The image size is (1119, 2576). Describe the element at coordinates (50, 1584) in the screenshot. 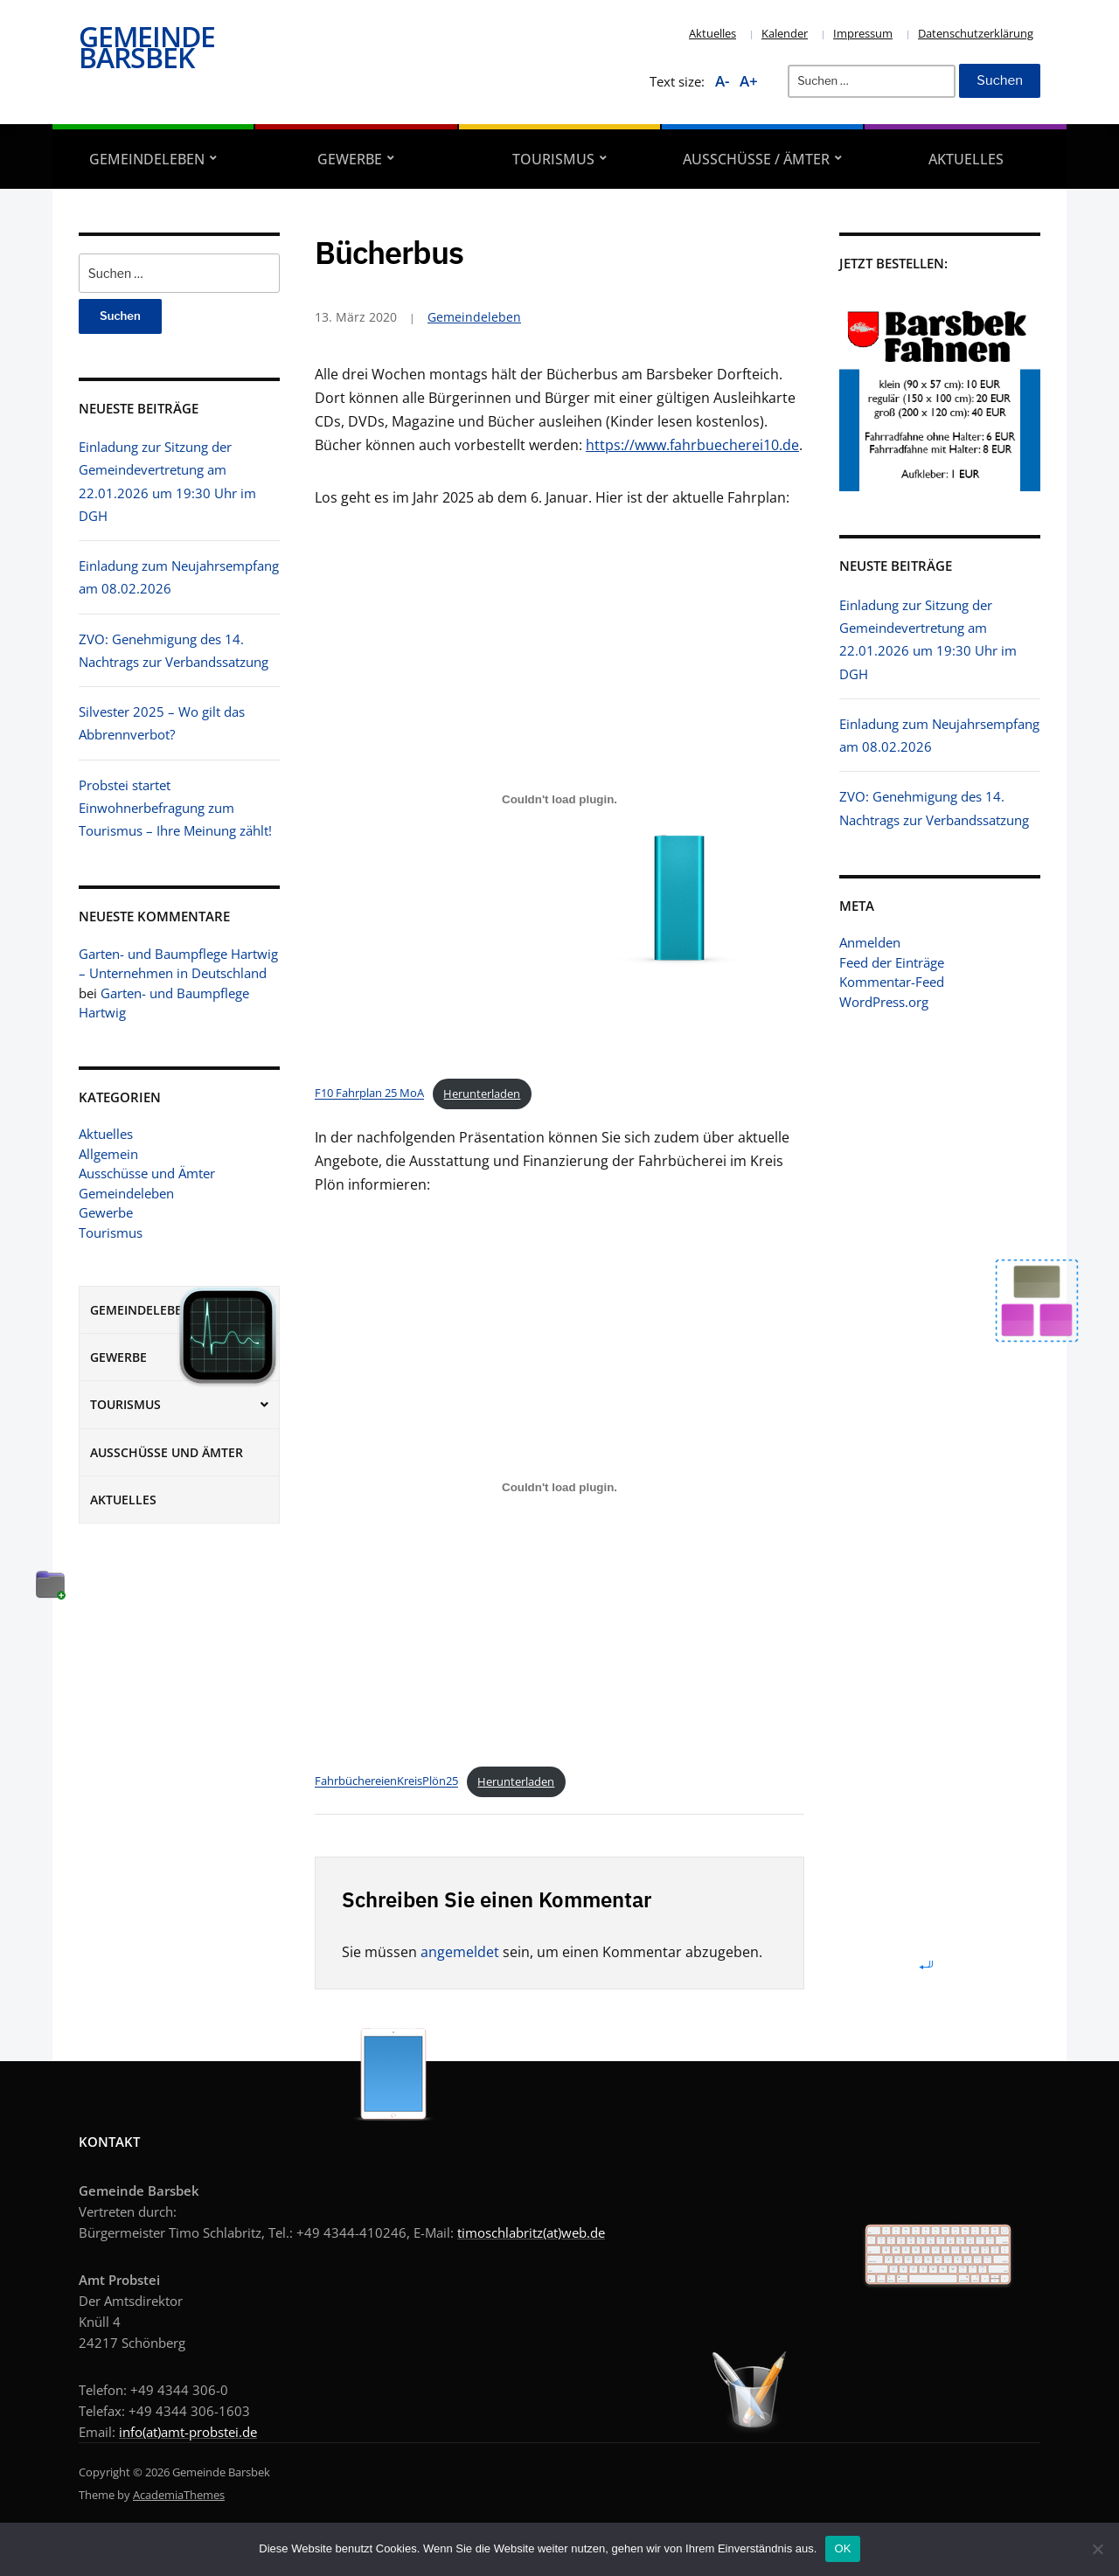

I see `create a new folder` at that location.